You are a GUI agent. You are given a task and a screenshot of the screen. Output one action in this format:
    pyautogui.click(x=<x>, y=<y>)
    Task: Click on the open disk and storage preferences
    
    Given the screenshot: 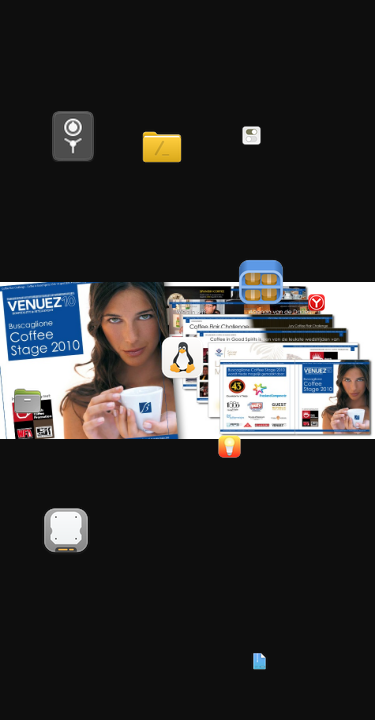 What is the action you would take?
    pyautogui.click(x=66, y=531)
    